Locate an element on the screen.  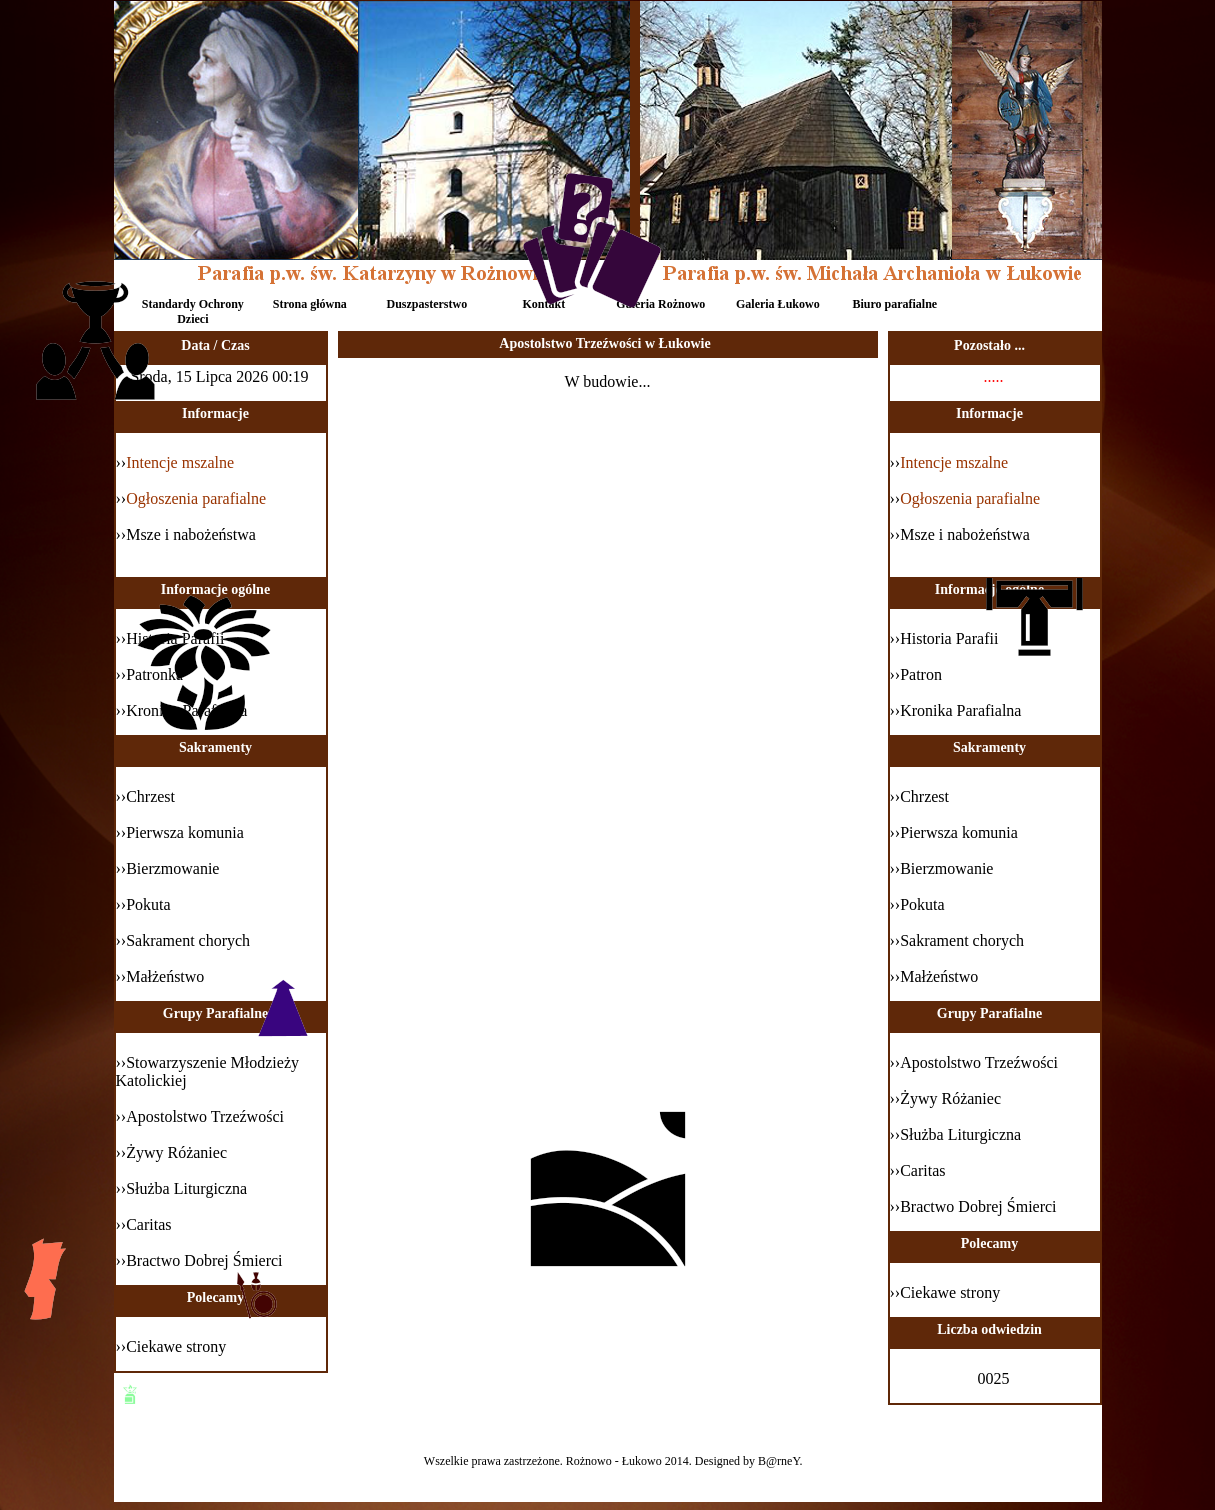
access cooking or stove controls is located at coordinates (130, 1394).